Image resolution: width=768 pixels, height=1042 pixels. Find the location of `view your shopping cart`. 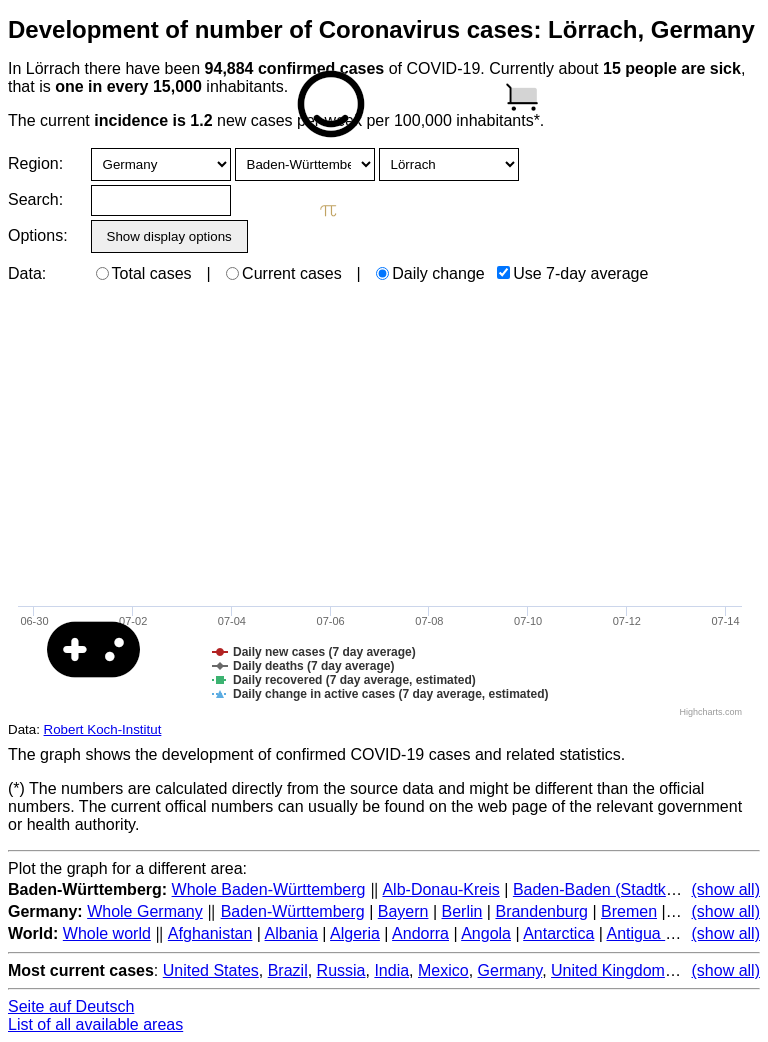

view your shopping cart is located at coordinates (521, 95).